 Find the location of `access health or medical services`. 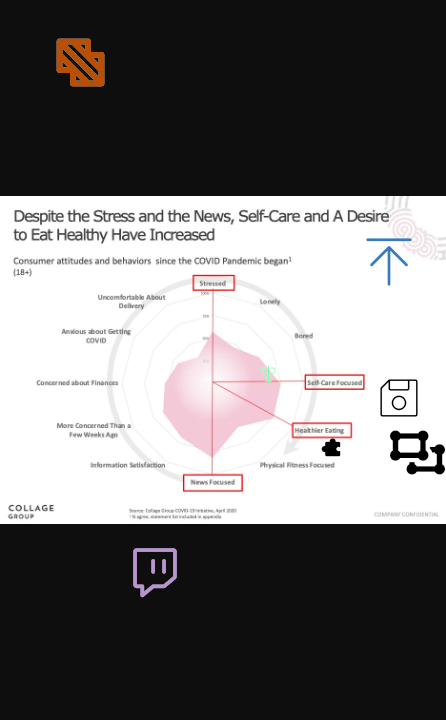

access health or medical services is located at coordinates (268, 374).